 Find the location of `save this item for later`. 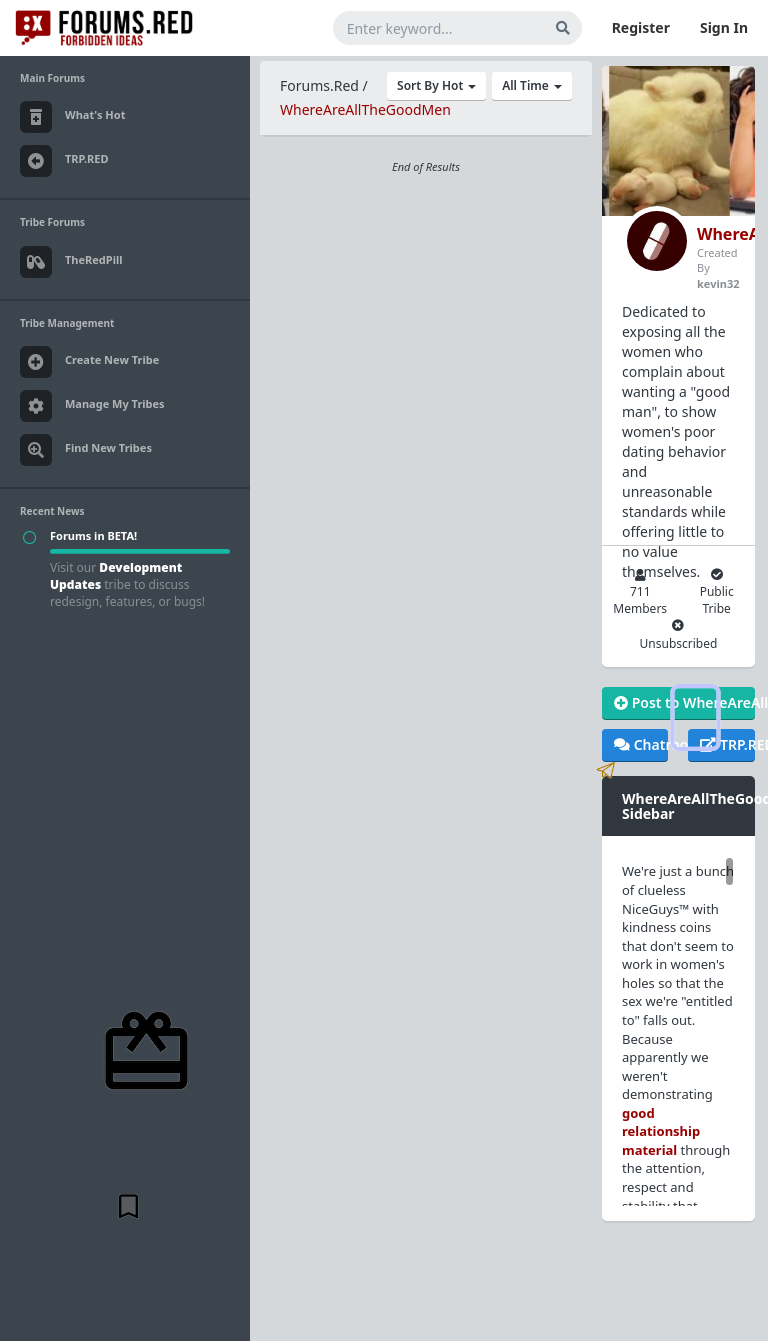

save this item for later is located at coordinates (128, 1206).